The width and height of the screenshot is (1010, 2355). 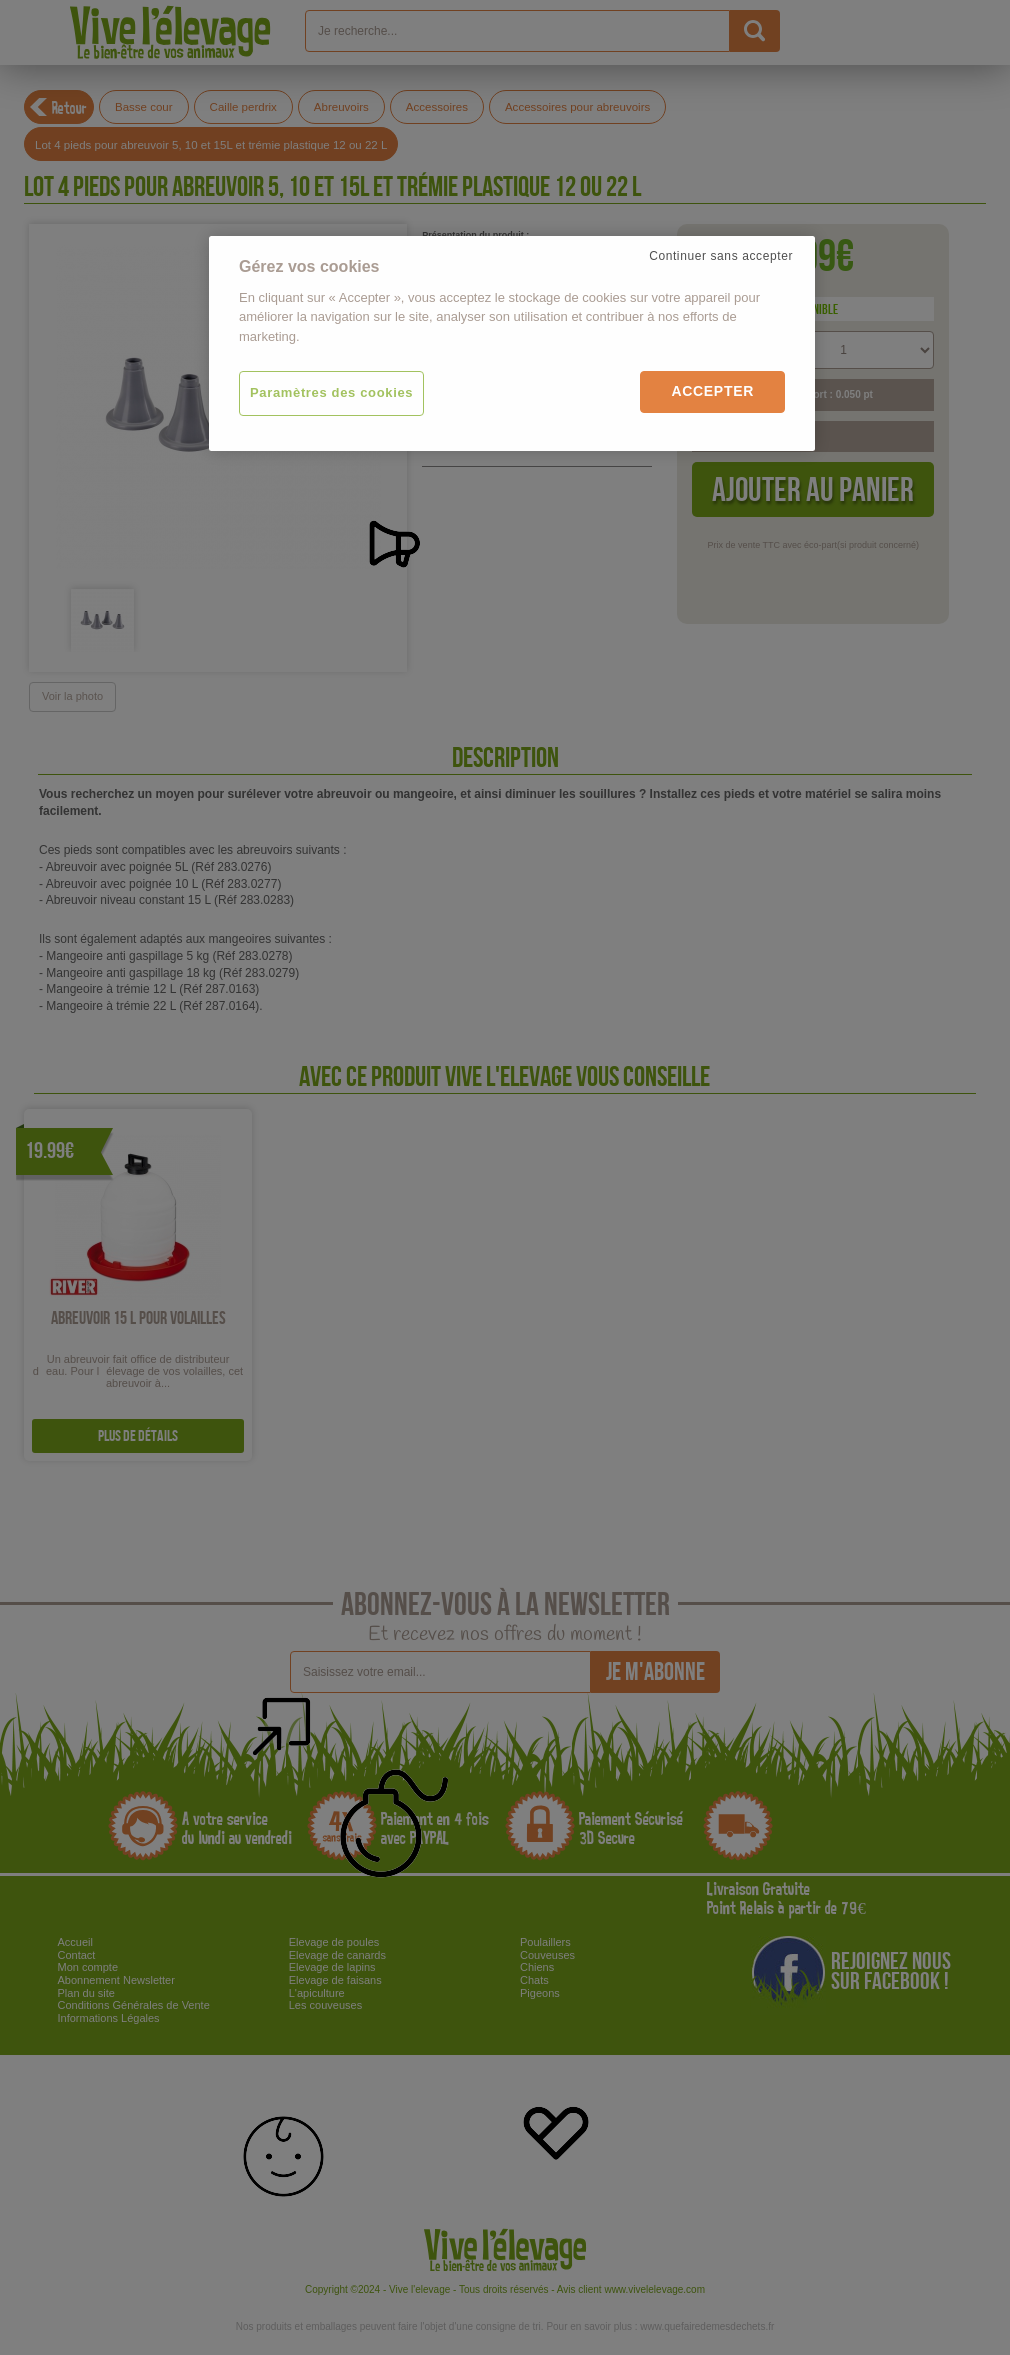 I want to click on make an announcement or broadcast, so click(x=392, y=545).